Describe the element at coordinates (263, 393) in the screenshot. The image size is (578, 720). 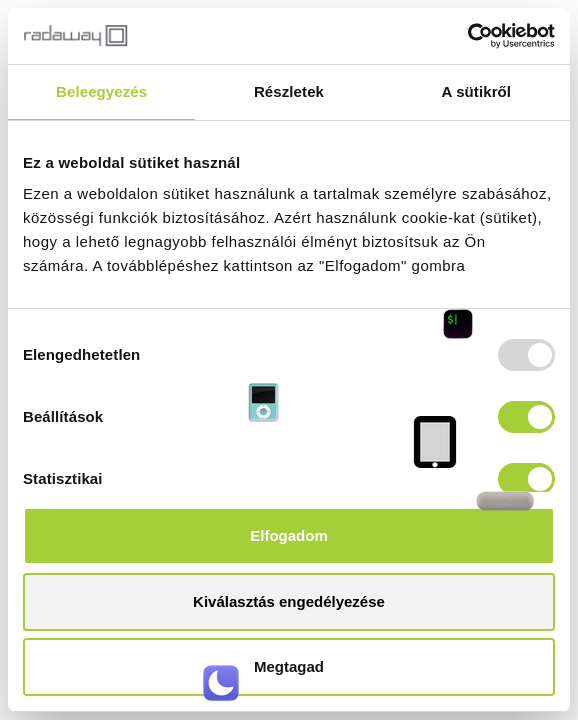
I see `iPod nano device connected` at that location.